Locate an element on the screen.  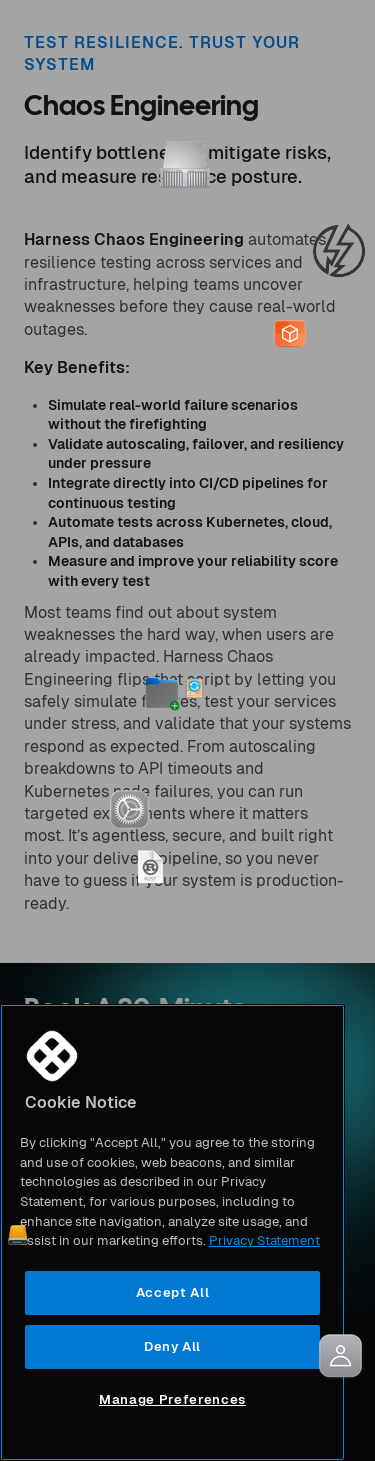
a rust programming language source file is located at coordinates (150, 867).